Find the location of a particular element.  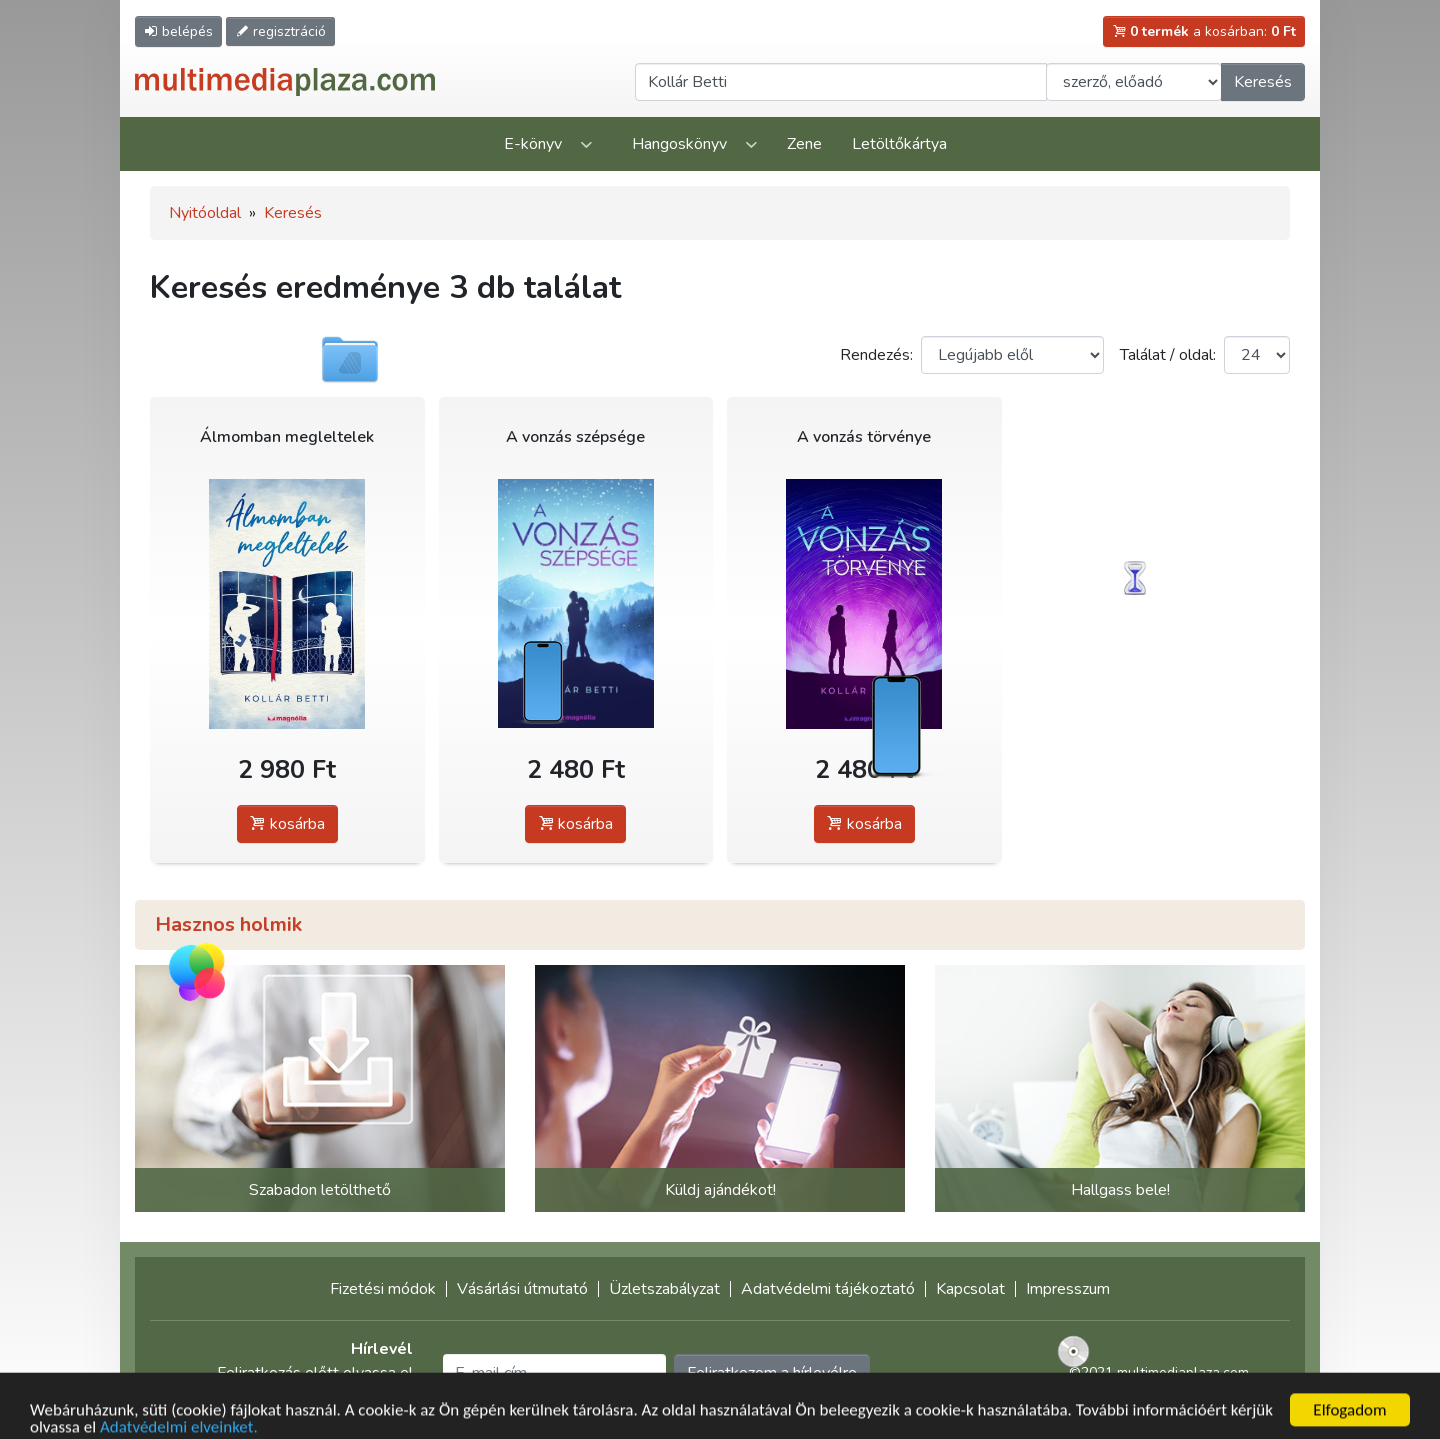

access game center account settings is located at coordinates (197, 972).